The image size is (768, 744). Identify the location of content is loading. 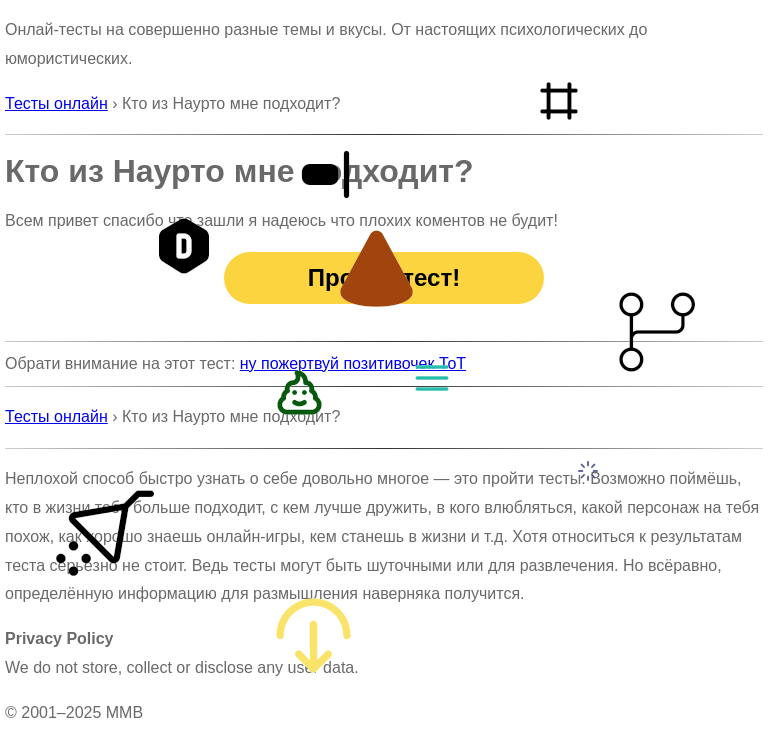
(588, 471).